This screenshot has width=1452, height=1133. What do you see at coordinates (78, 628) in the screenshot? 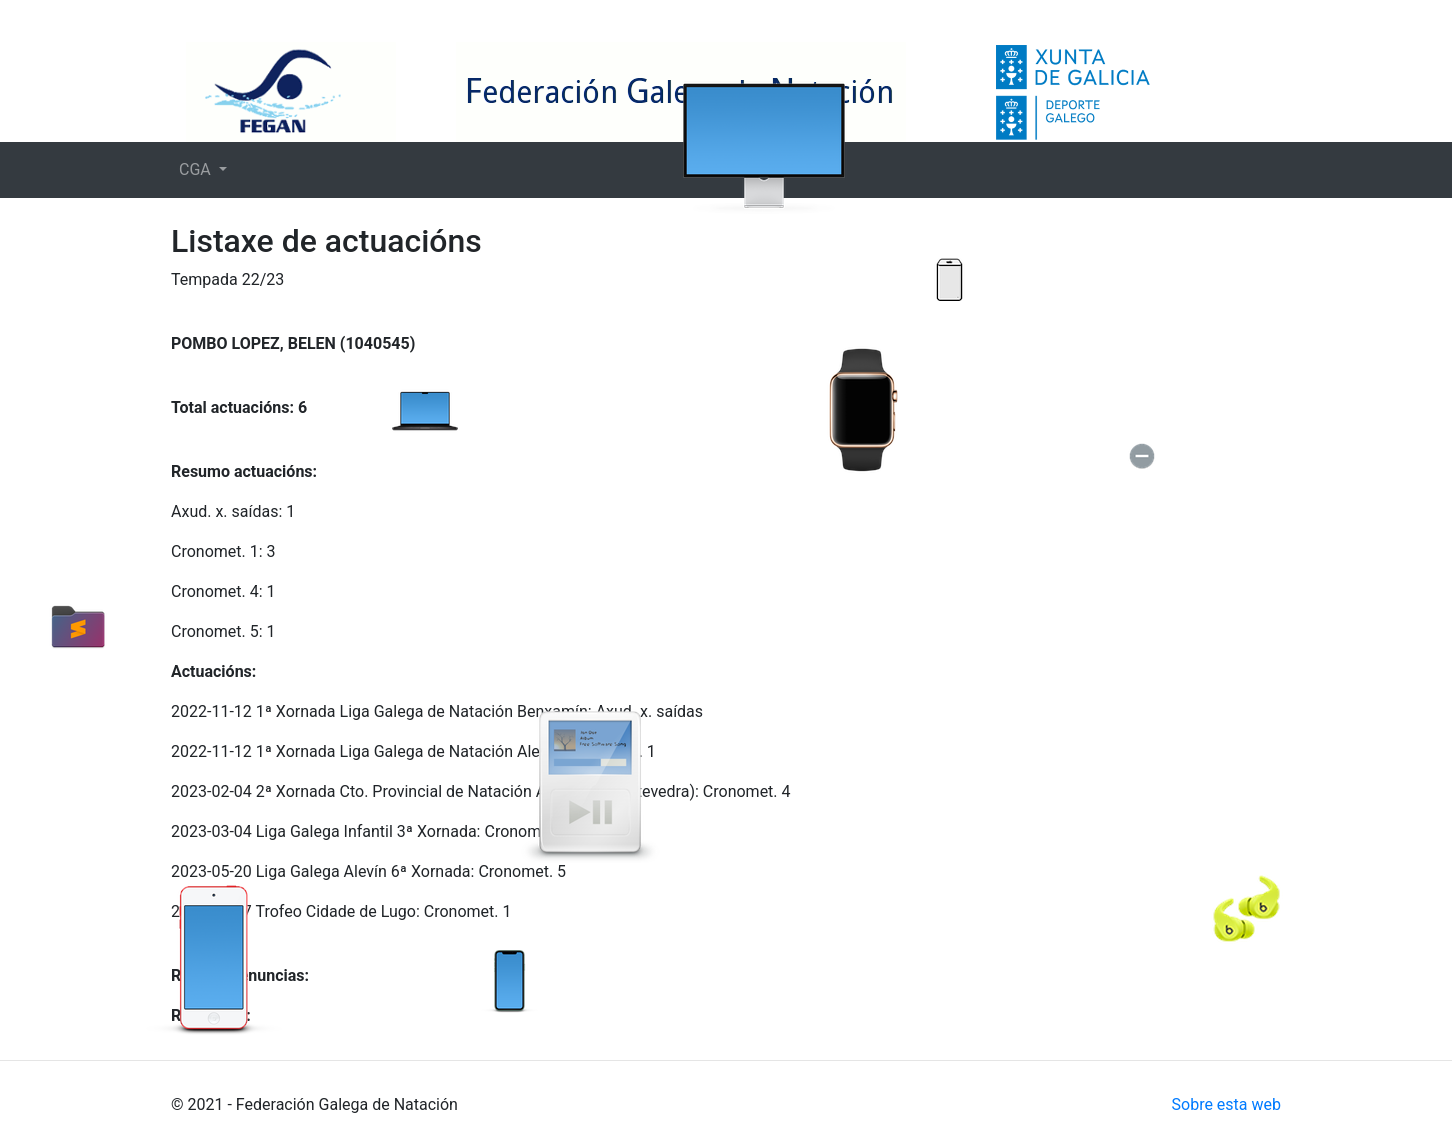
I see `open sublime text project folder` at bounding box center [78, 628].